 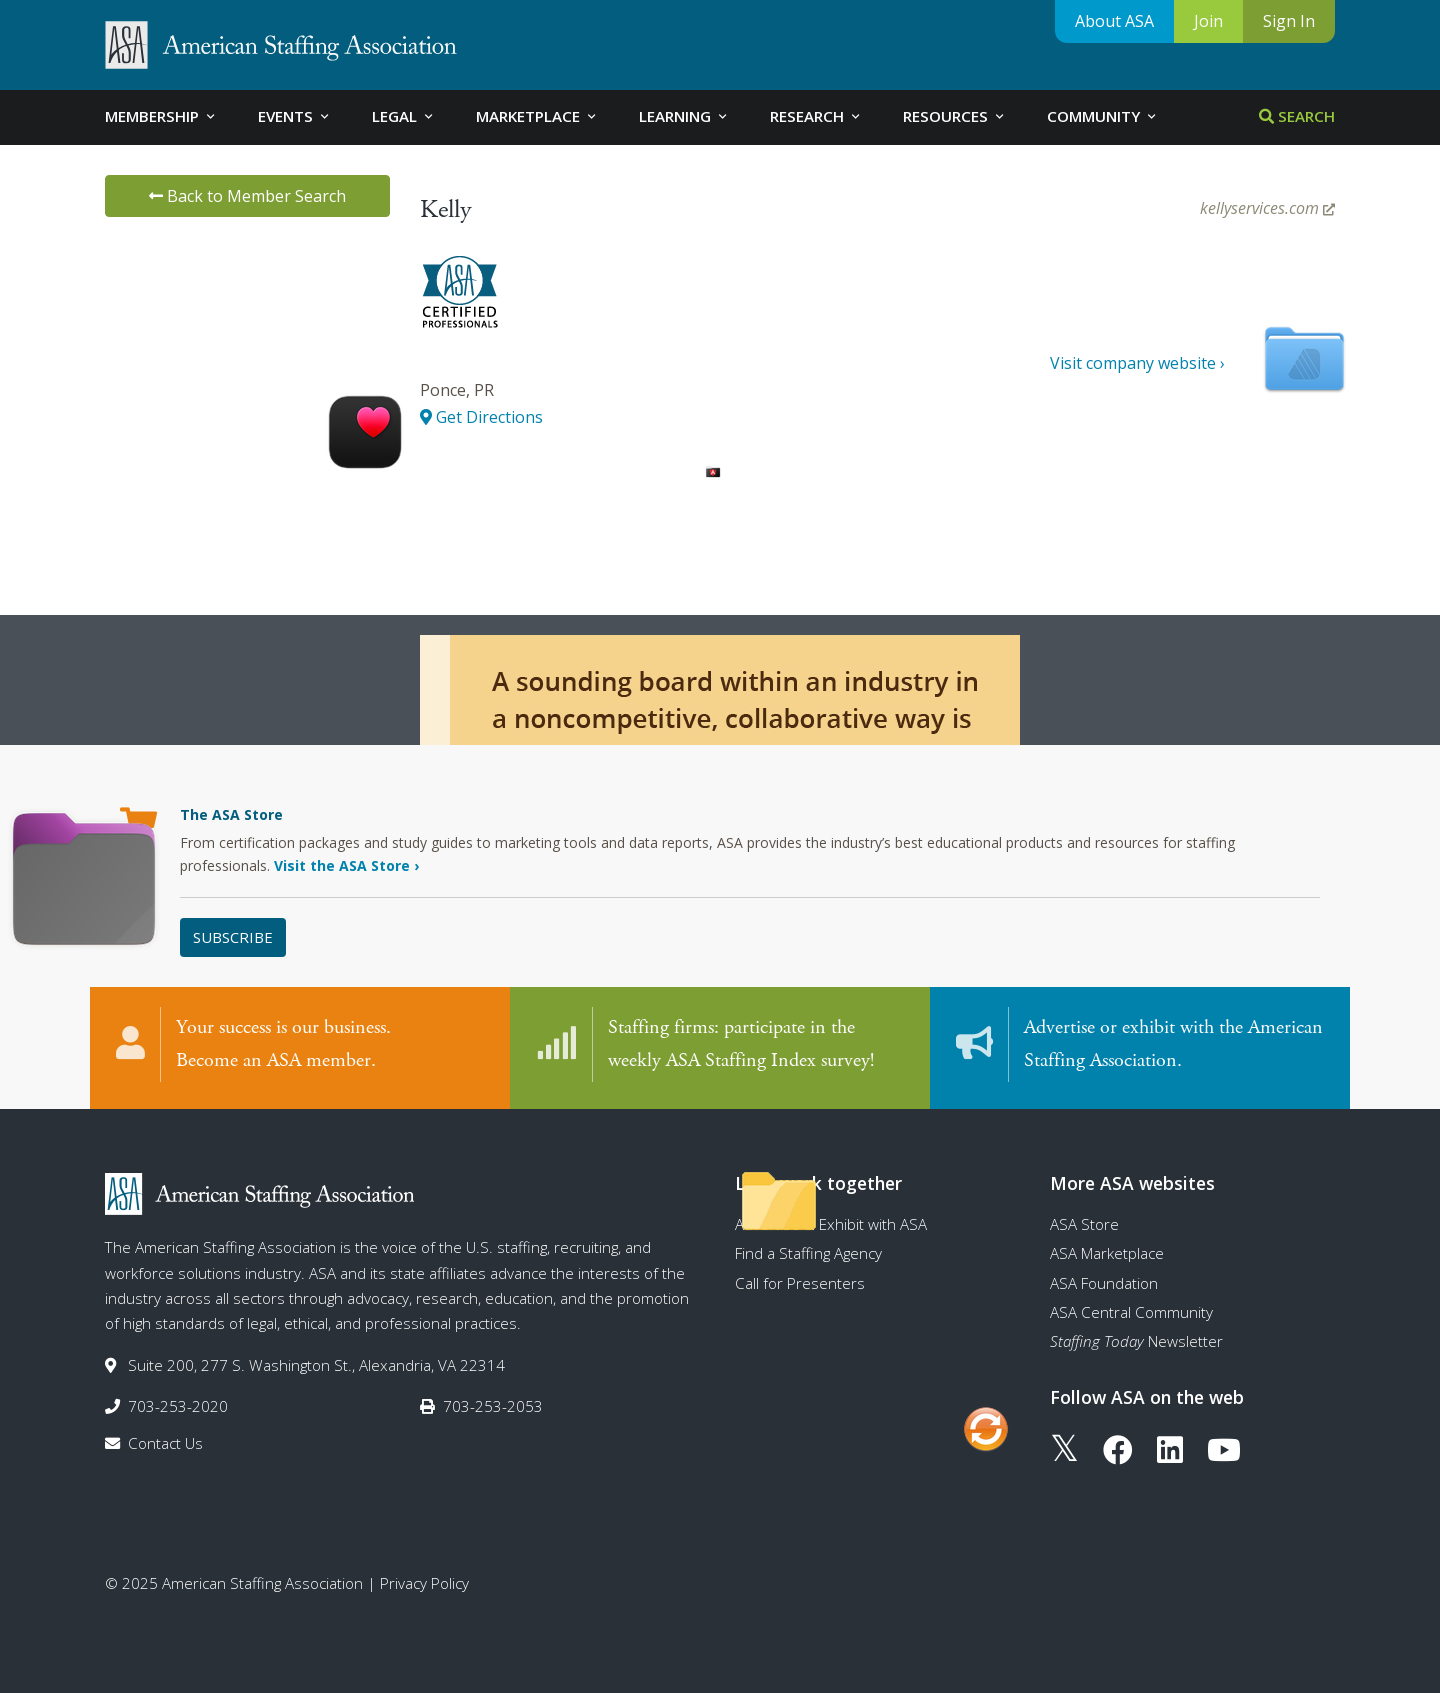 What do you see at coordinates (713, 472) in the screenshot?
I see `folder containing Angular project files` at bounding box center [713, 472].